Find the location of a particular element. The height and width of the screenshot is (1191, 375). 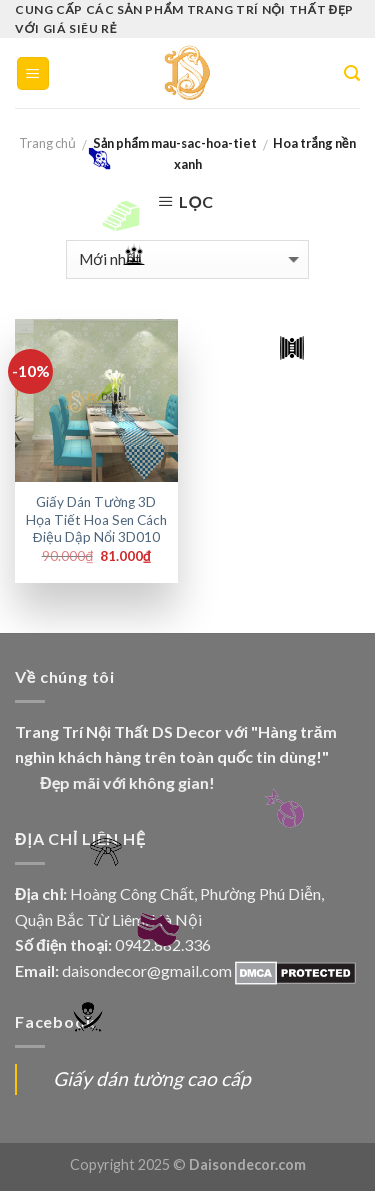

indicates martial arts or karate-related content is located at coordinates (106, 851).